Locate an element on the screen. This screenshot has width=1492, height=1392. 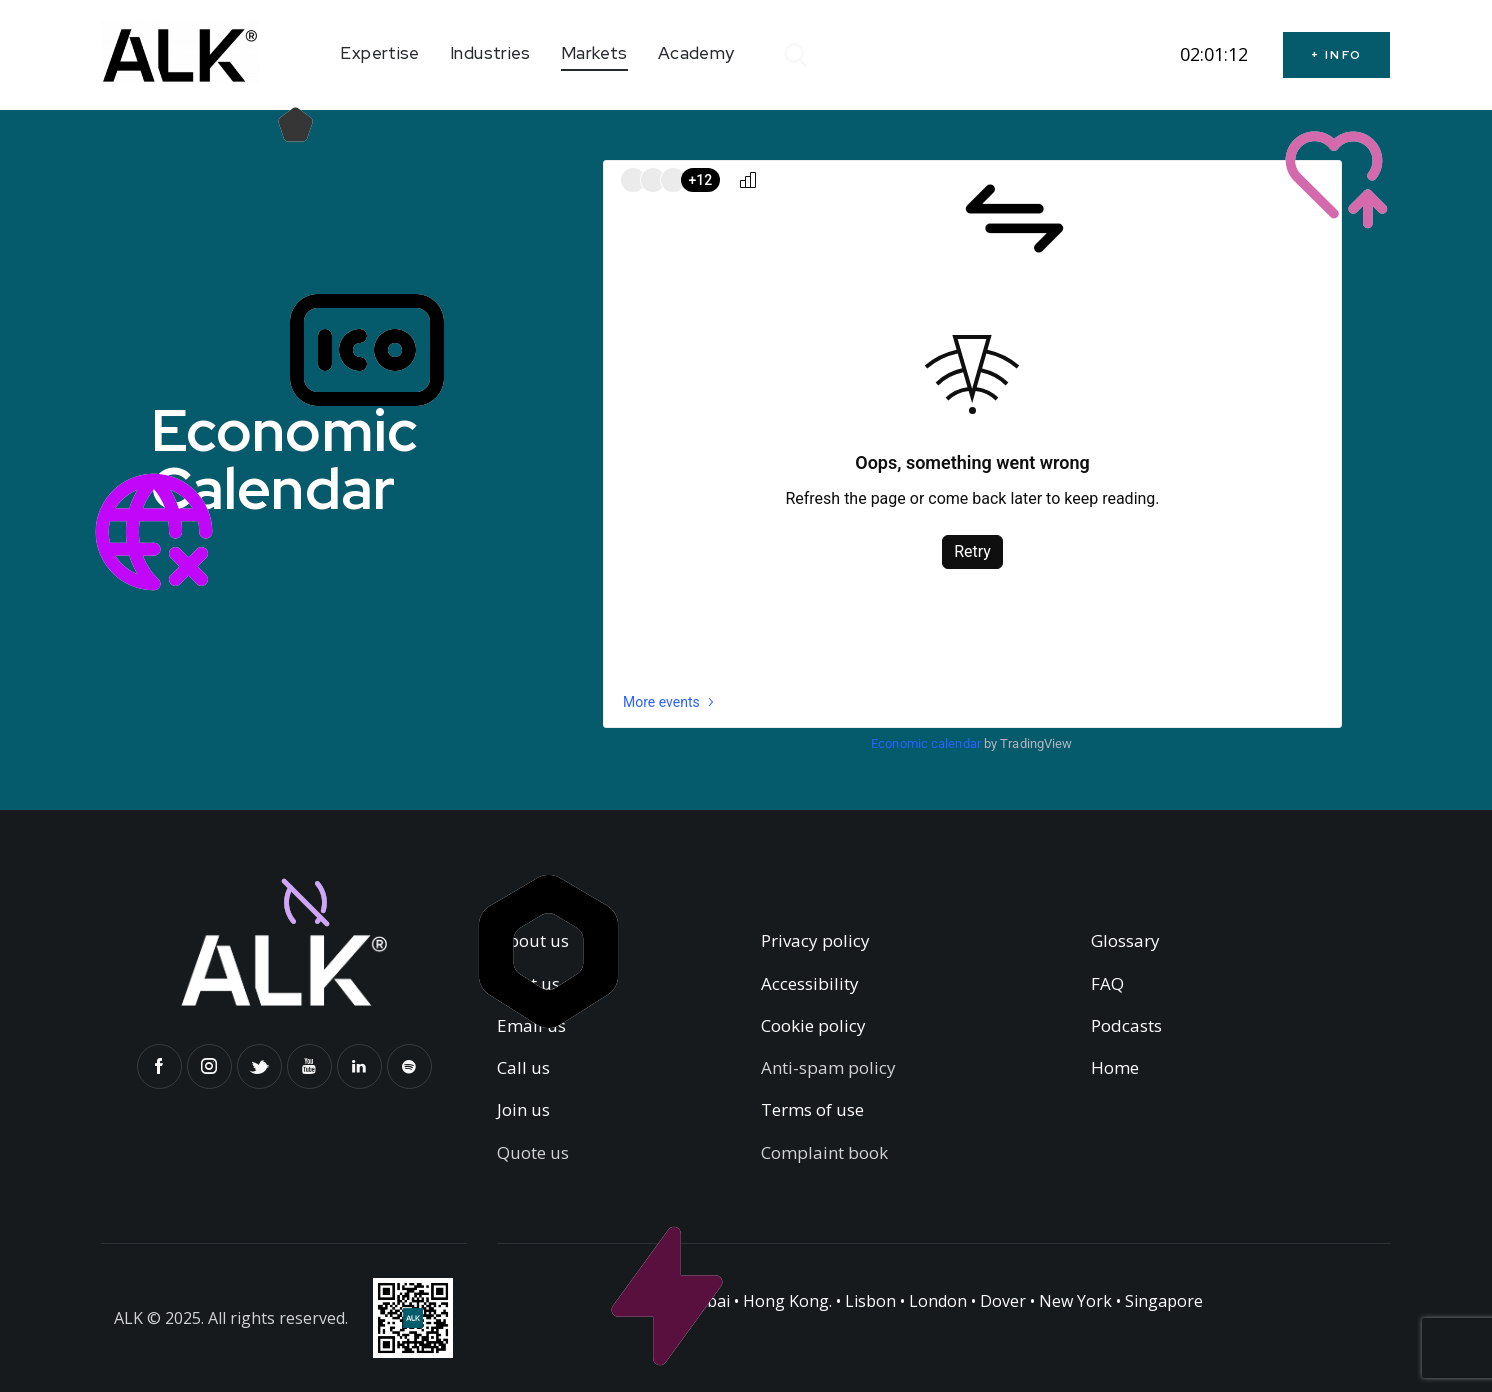
access assembly or build tools is located at coordinates (548, 951).